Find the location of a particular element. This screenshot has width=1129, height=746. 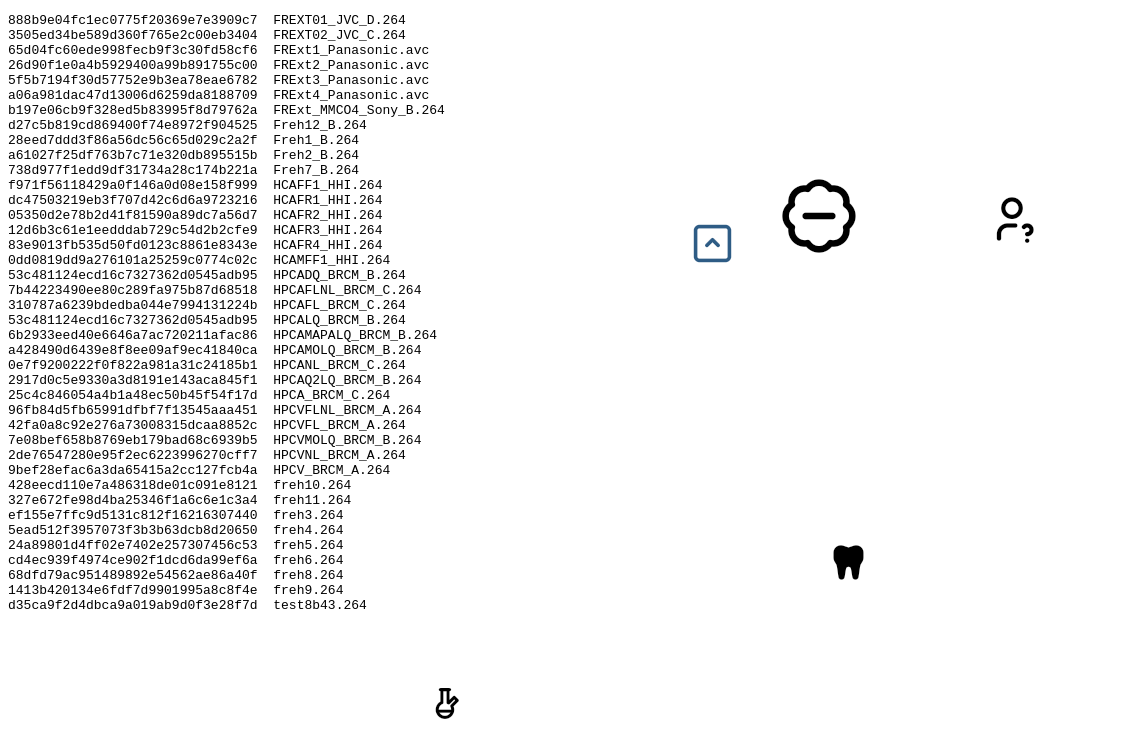

collapse or minimize a section is located at coordinates (712, 243).